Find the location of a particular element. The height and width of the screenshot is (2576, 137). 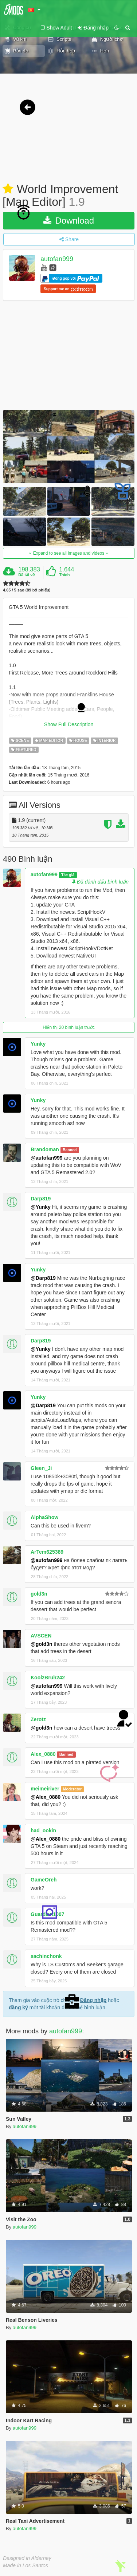

go back to the previous screen is located at coordinates (27, 107).